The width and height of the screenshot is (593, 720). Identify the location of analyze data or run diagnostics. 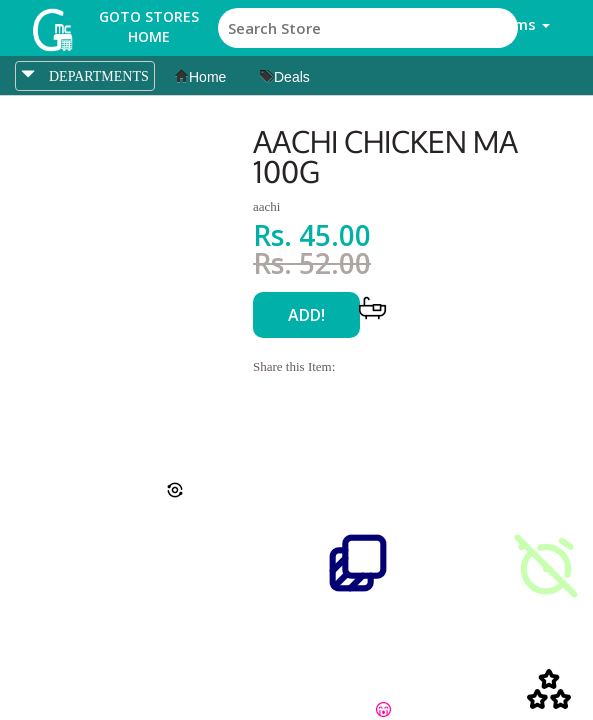
(175, 490).